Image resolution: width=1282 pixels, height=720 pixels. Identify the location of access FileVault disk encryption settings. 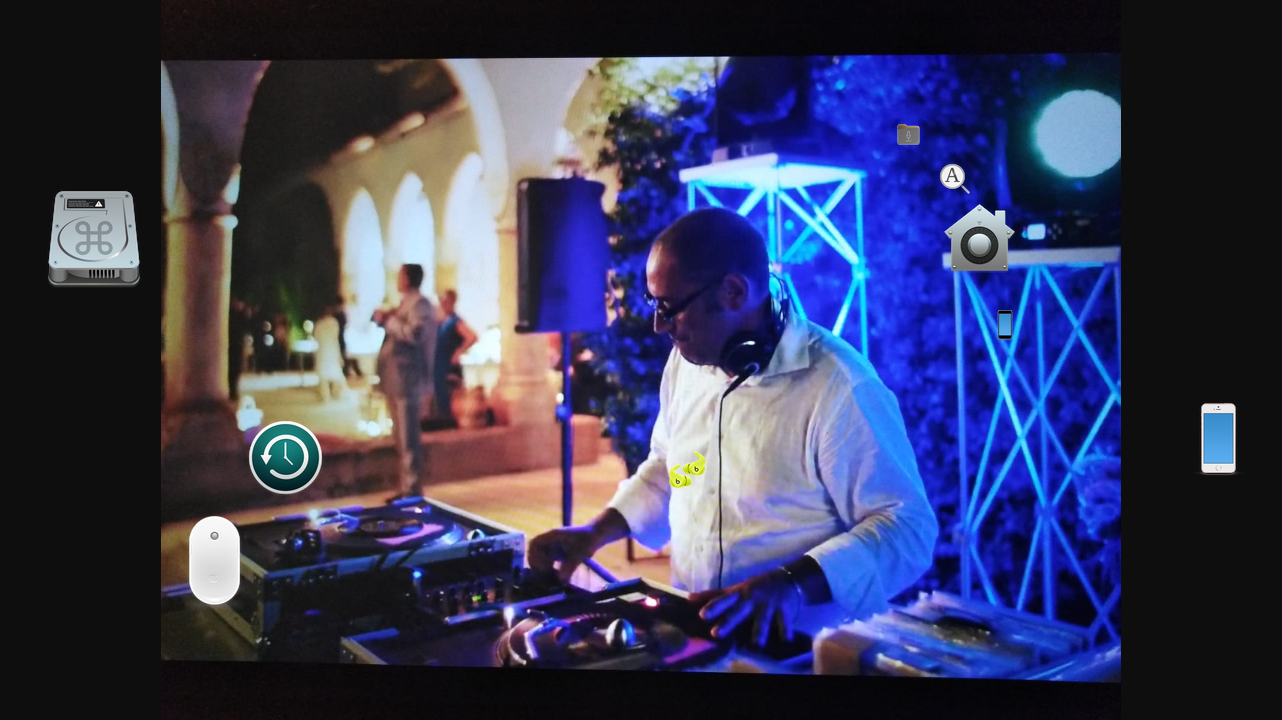
(979, 237).